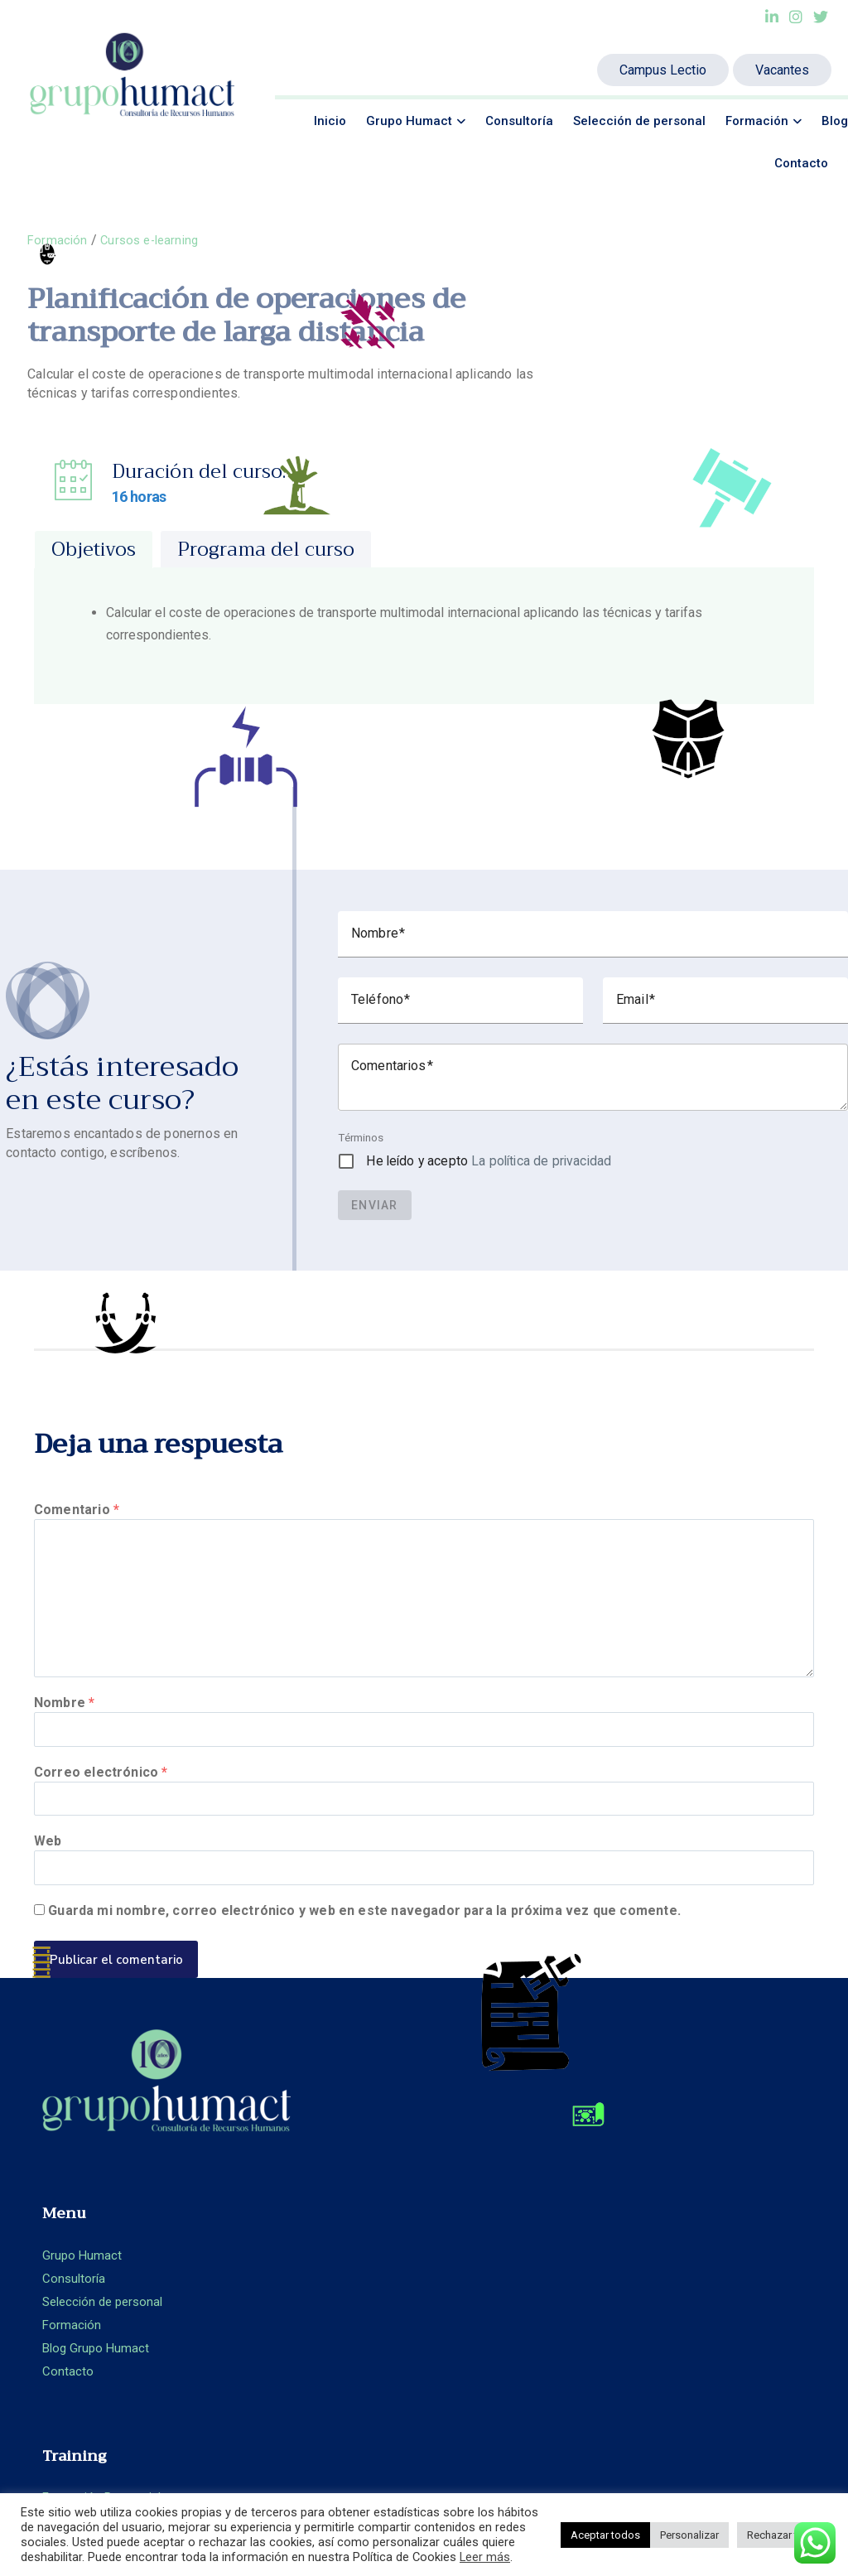 The width and height of the screenshot is (848, 2576). Describe the element at coordinates (526, 2012) in the screenshot. I see `pin or mark an important note` at that location.